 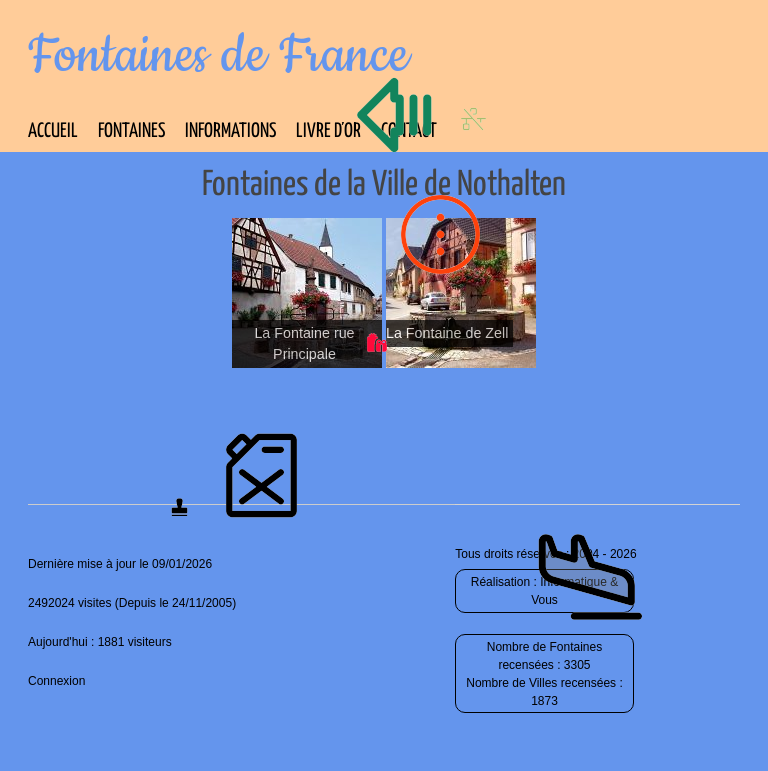 What do you see at coordinates (377, 343) in the screenshot?
I see `view gifts or rewards` at bounding box center [377, 343].